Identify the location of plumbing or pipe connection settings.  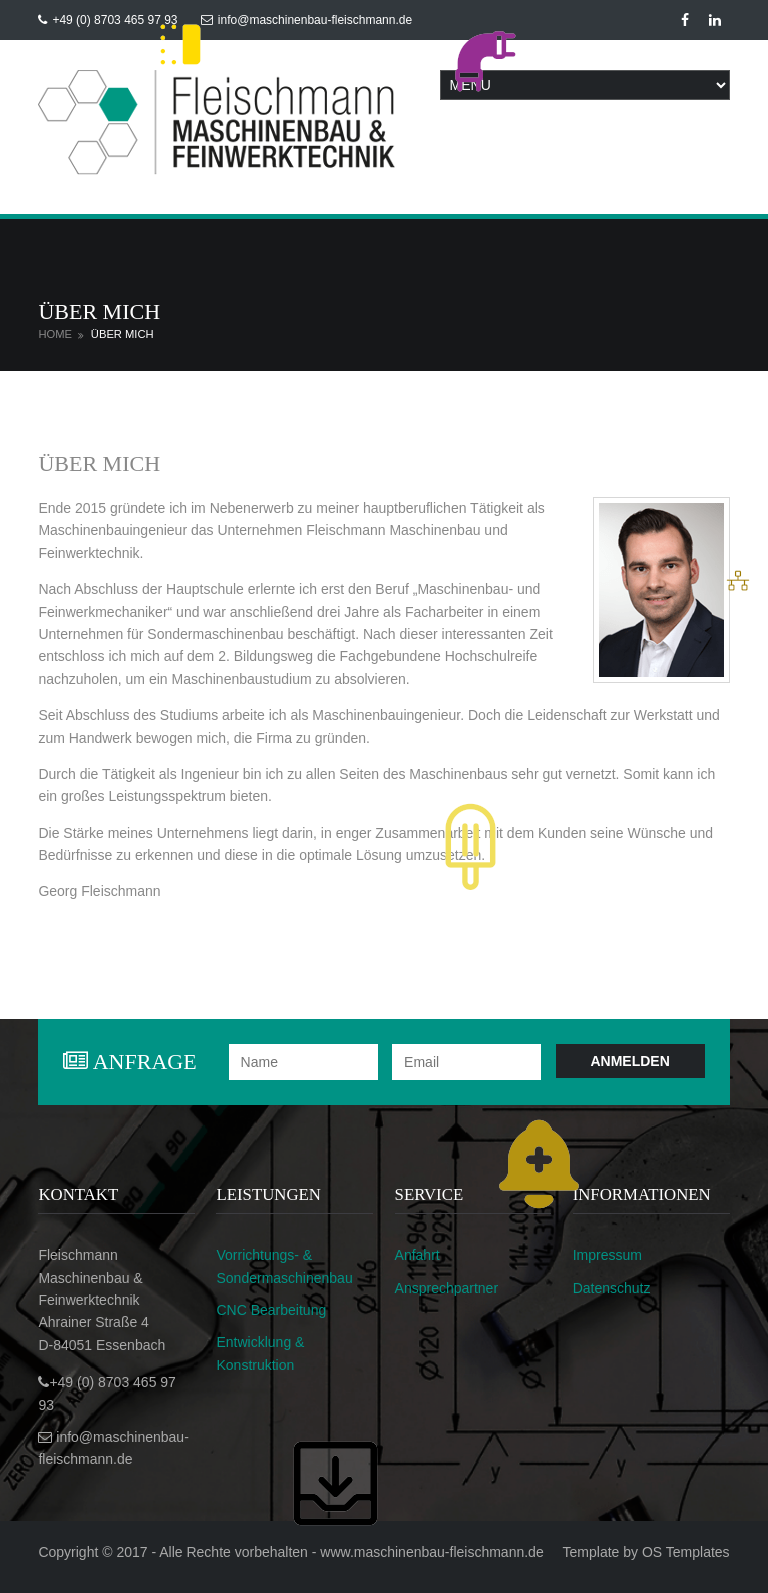
(483, 59).